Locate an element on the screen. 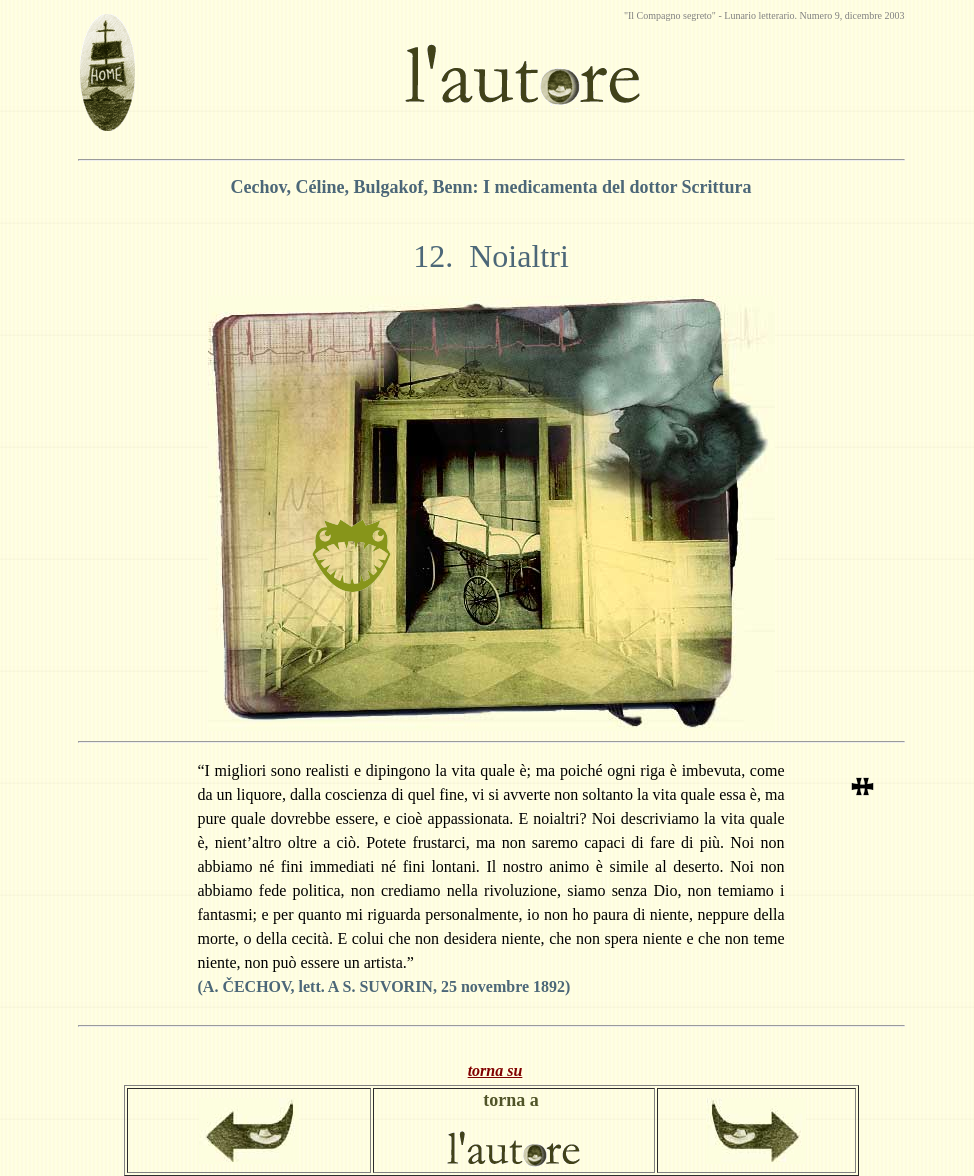 The width and height of the screenshot is (974, 1176). creature or monster enemy type indicator is located at coordinates (351, 554).